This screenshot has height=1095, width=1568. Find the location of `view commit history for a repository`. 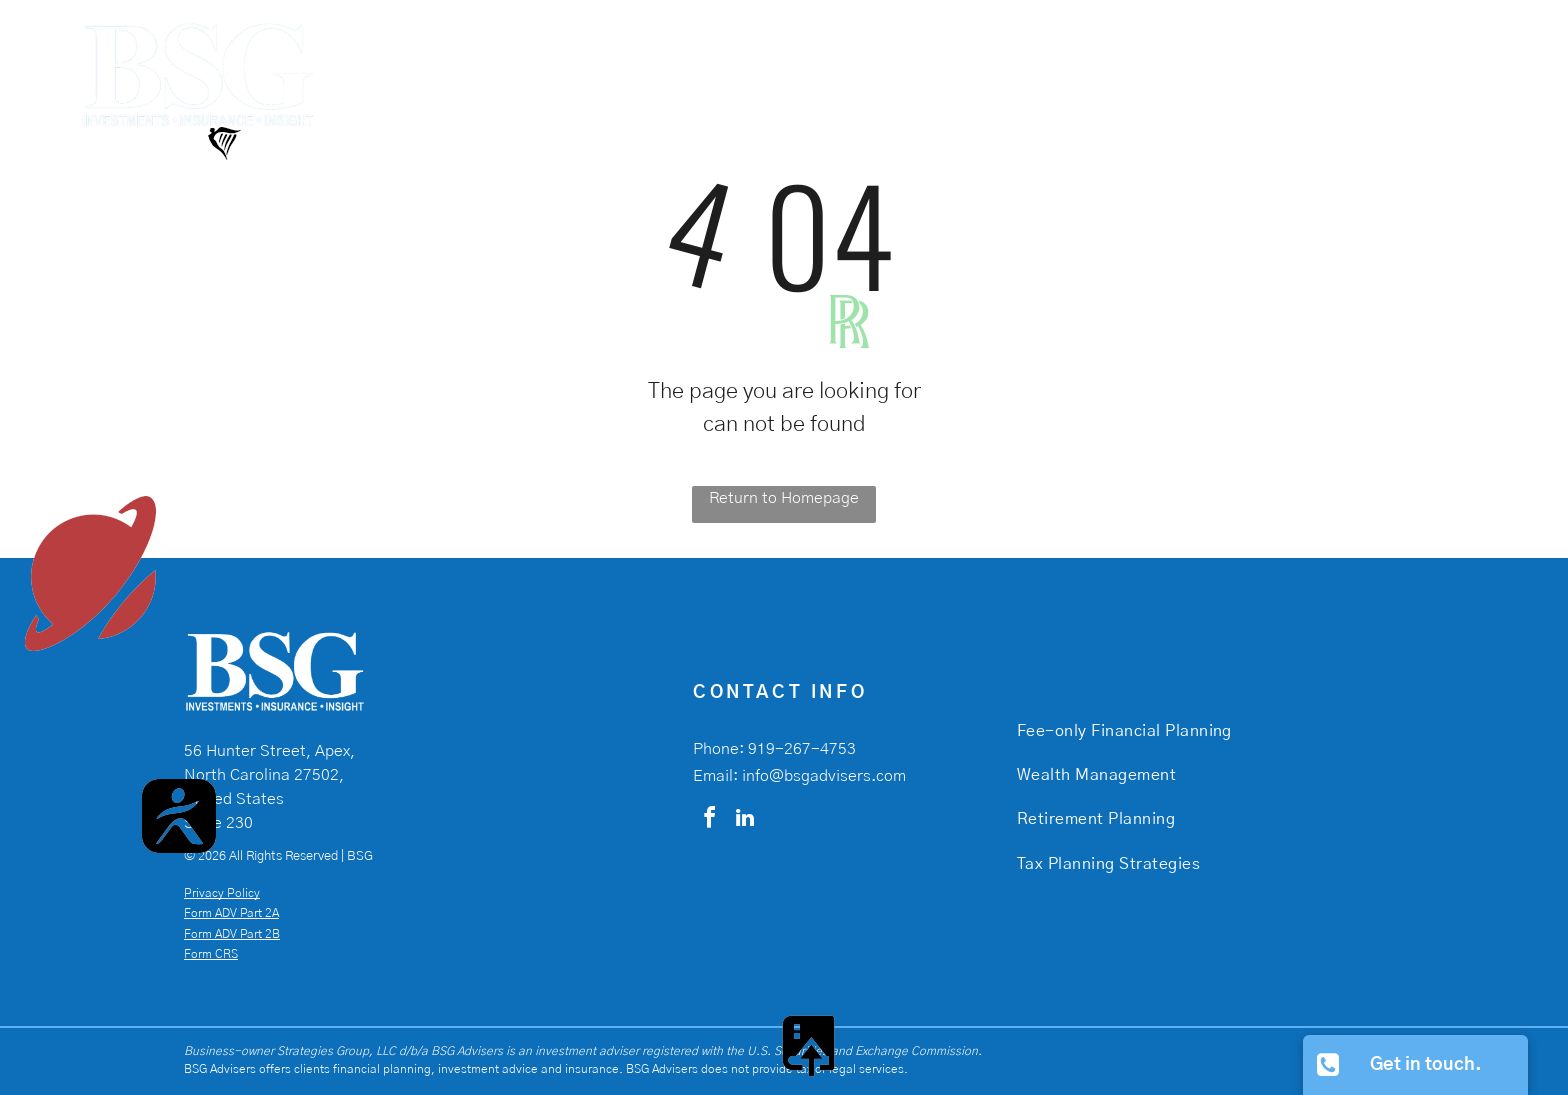

view commit history for a repository is located at coordinates (808, 1044).